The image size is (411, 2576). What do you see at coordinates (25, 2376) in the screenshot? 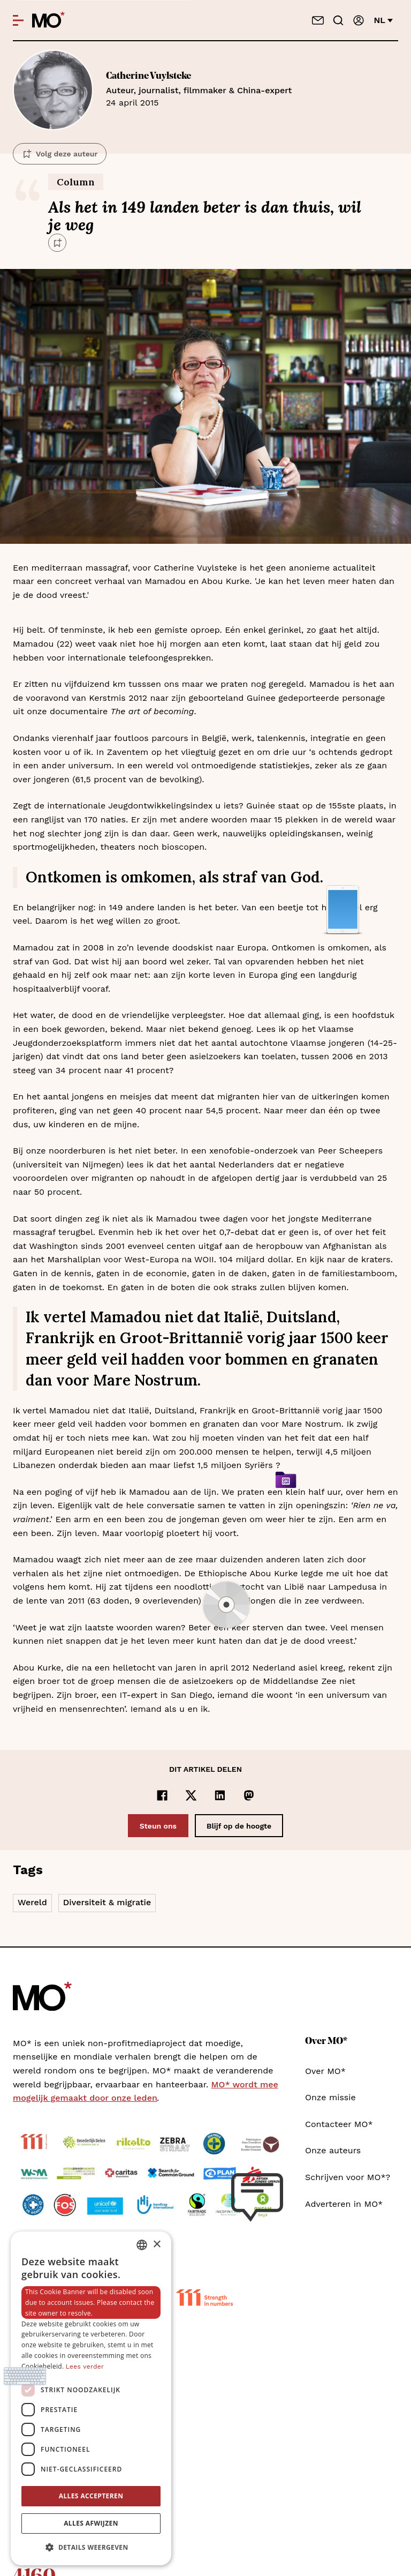
I see `connect a bluetooth keyboard` at bounding box center [25, 2376].